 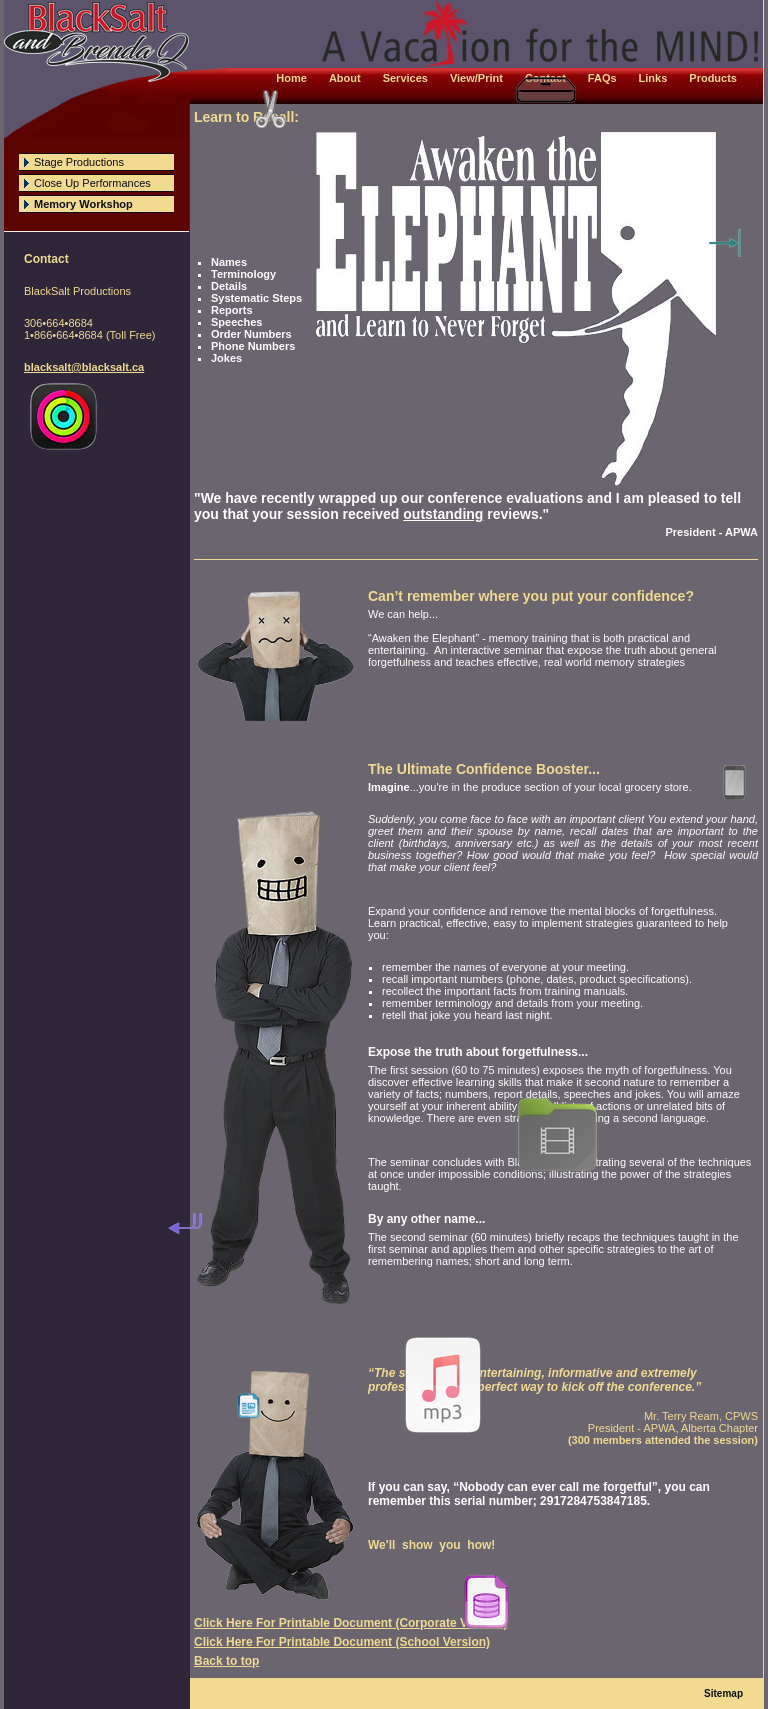 What do you see at coordinates (557, 1134) in the screenshot?
I see `open your videos folder` at bounding box center [557, 1134].